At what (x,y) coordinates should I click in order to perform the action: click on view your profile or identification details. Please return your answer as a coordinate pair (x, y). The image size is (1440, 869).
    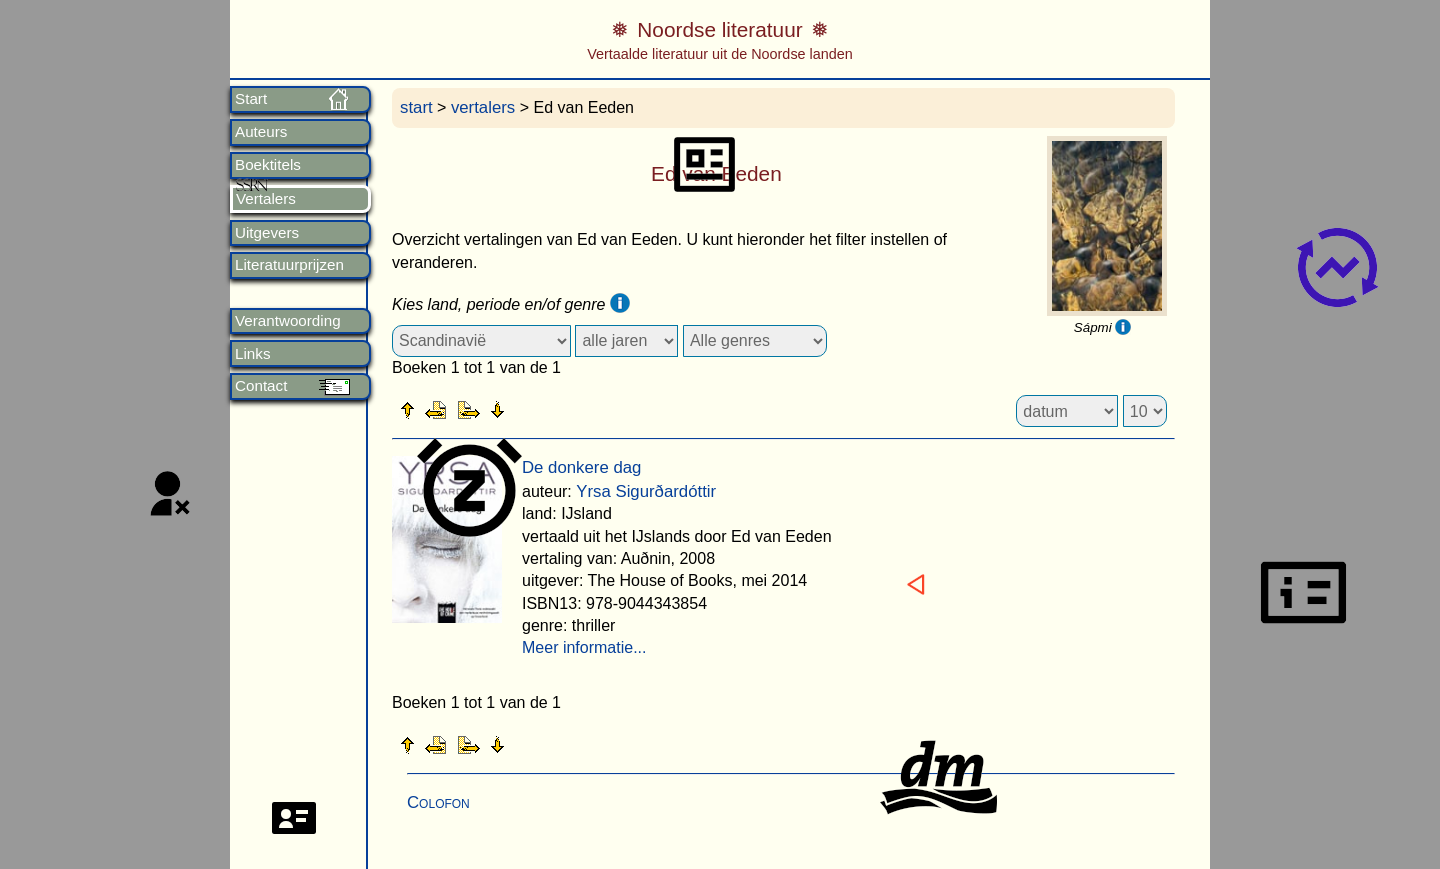
    Looking at the image, I should click on (294, 818).